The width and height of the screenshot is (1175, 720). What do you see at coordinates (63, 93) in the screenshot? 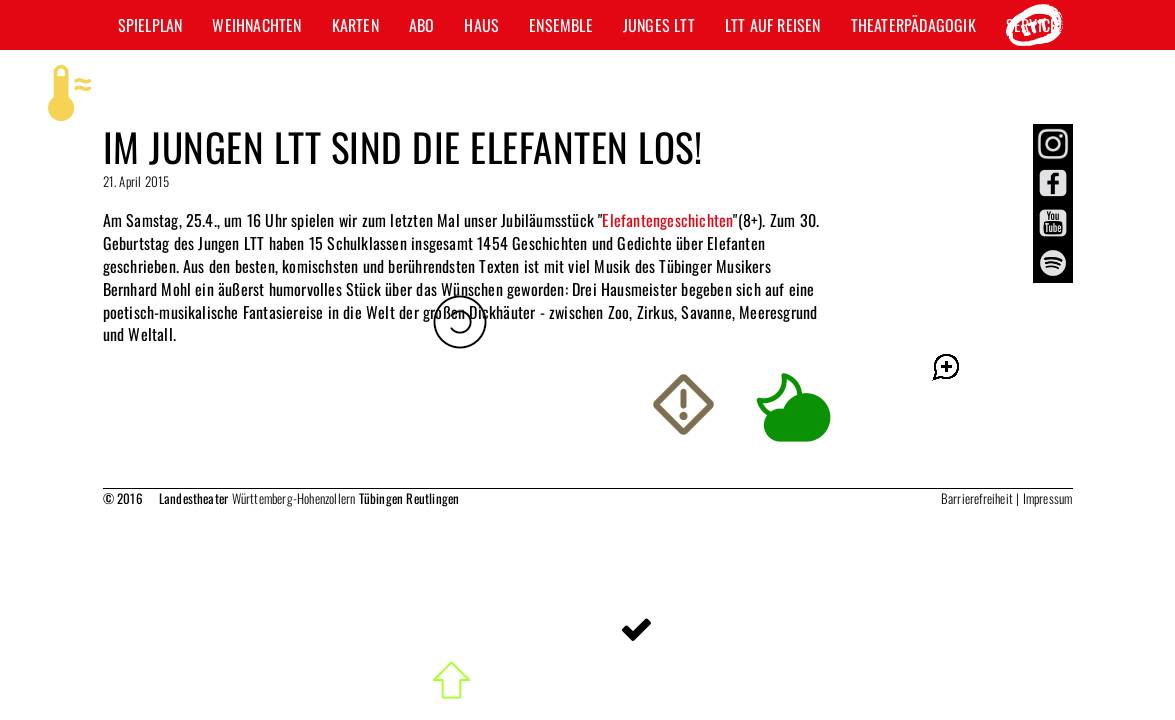
I see `indicates high temperature or heat warning` at bounding box center [63, 93].